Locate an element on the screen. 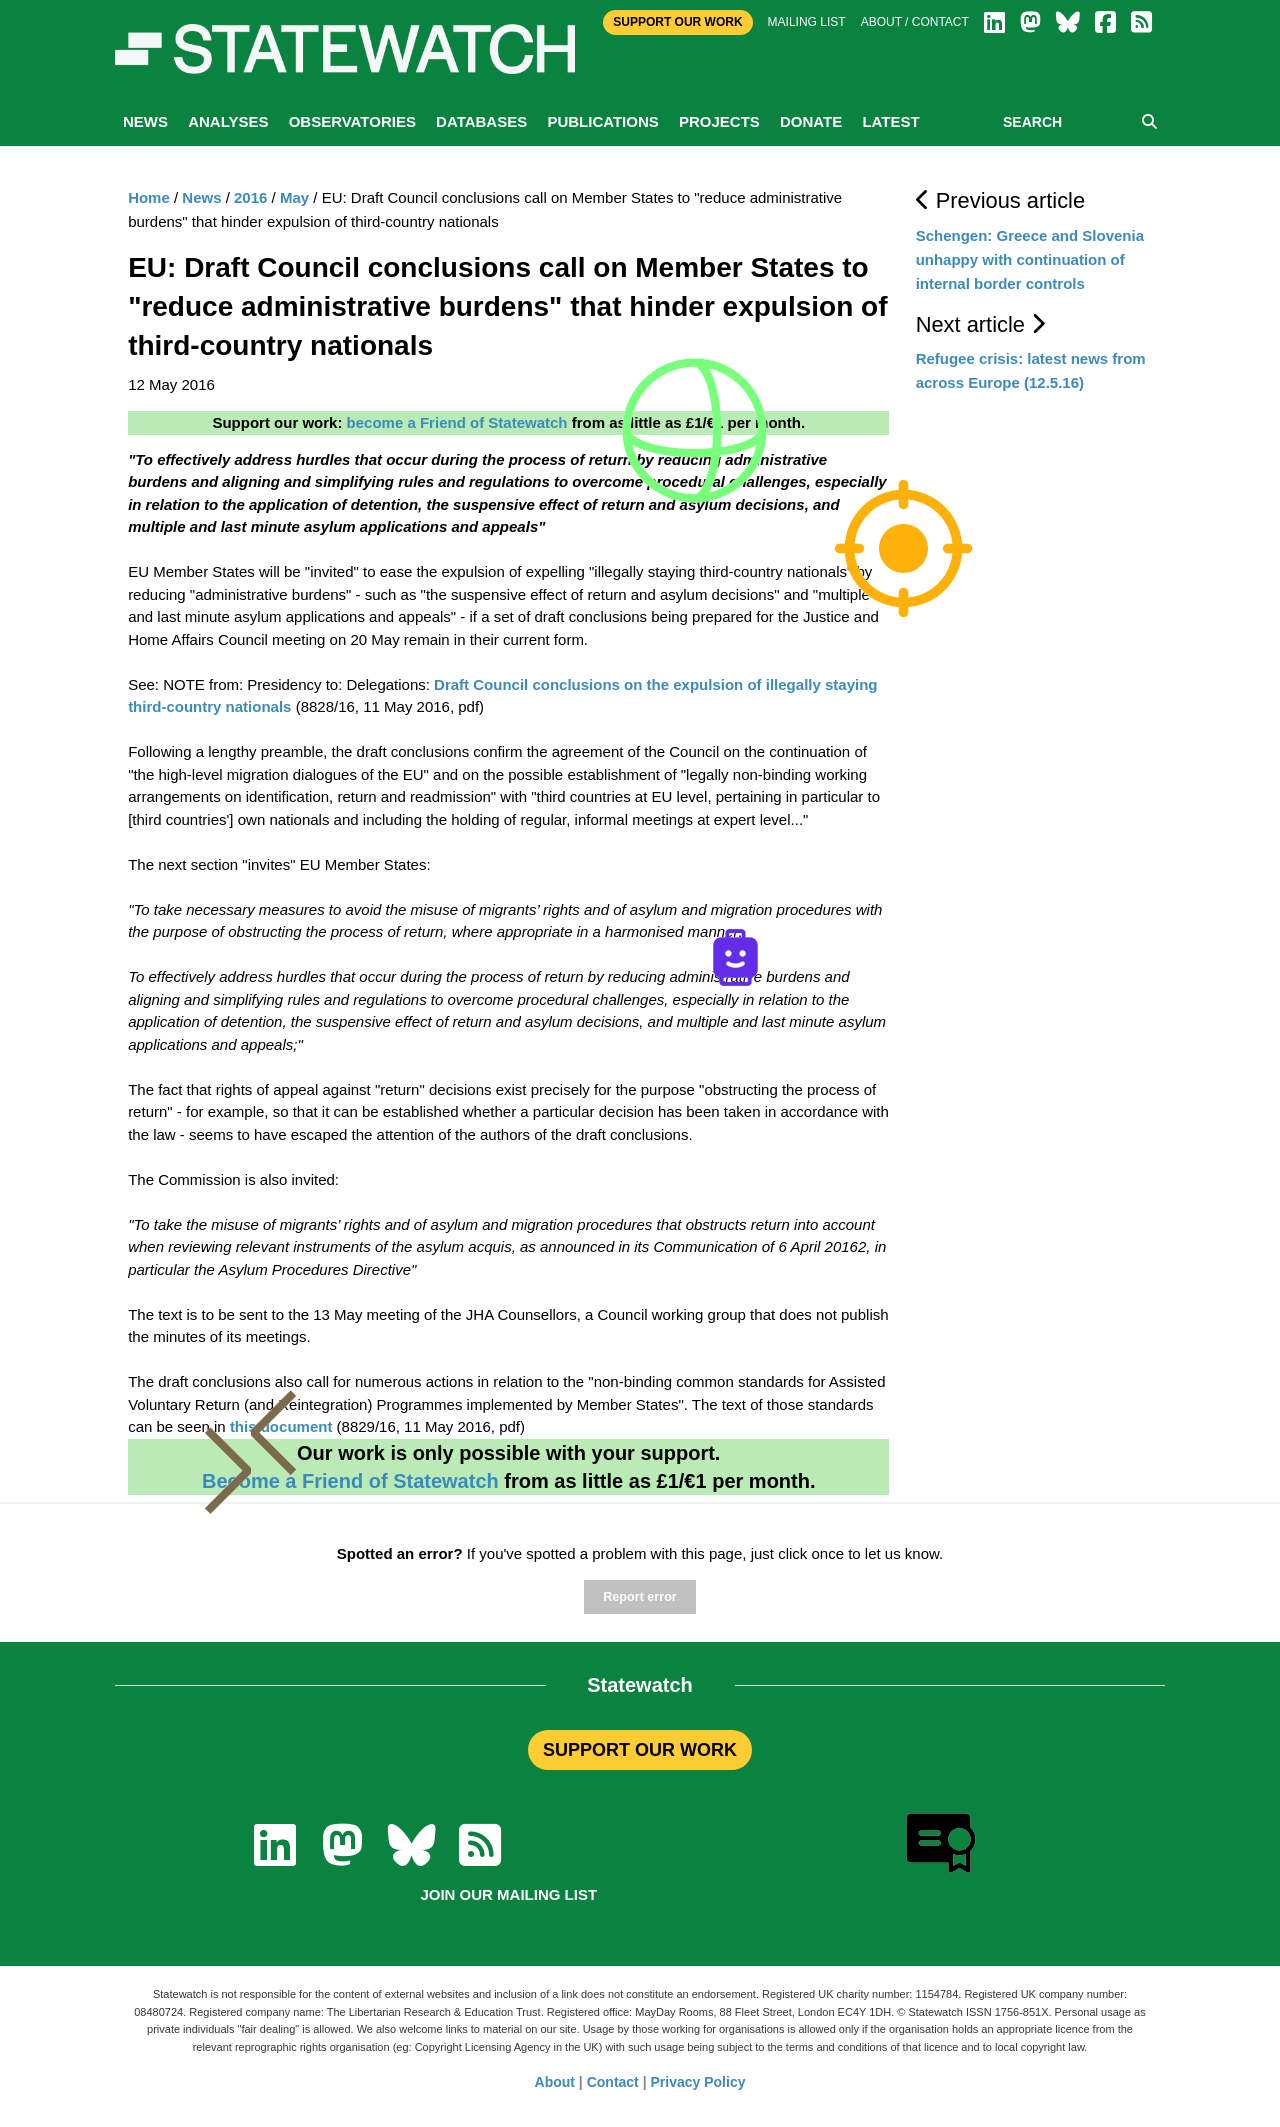 The image size is (1280, 2127). indicates a playful or fun mode is located at coordinates (735, 957).